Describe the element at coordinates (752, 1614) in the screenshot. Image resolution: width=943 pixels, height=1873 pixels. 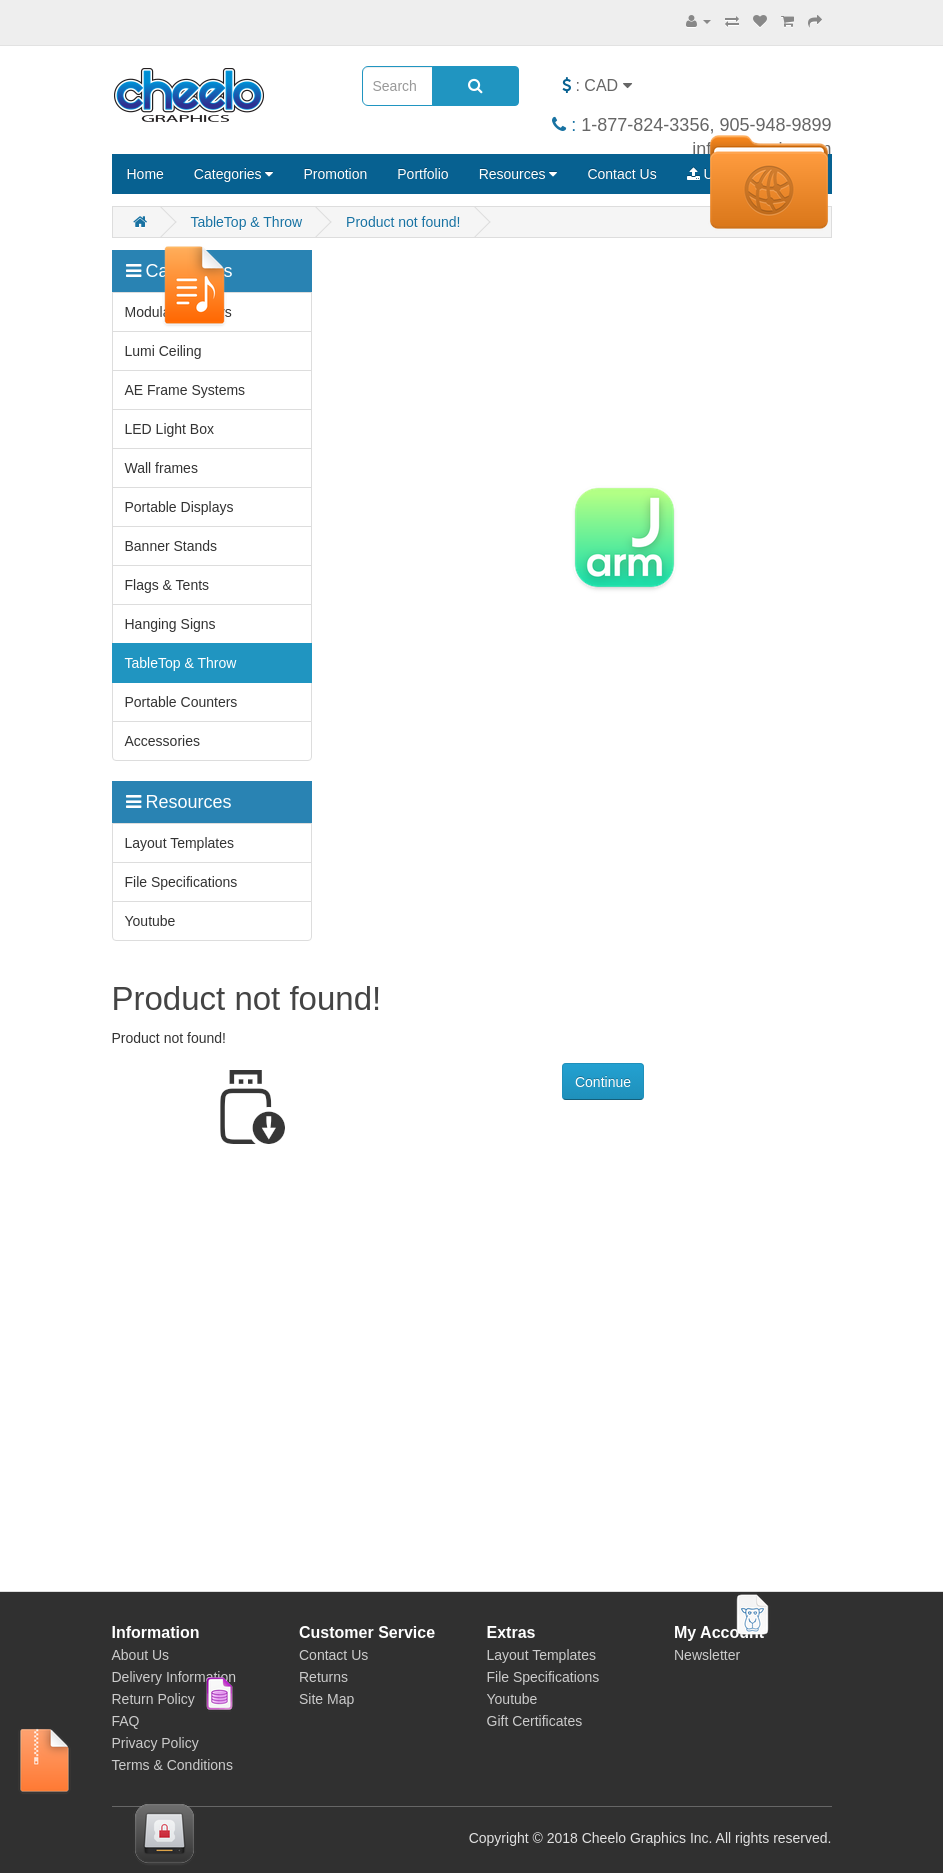
I see `a perl programming language file` at that location.